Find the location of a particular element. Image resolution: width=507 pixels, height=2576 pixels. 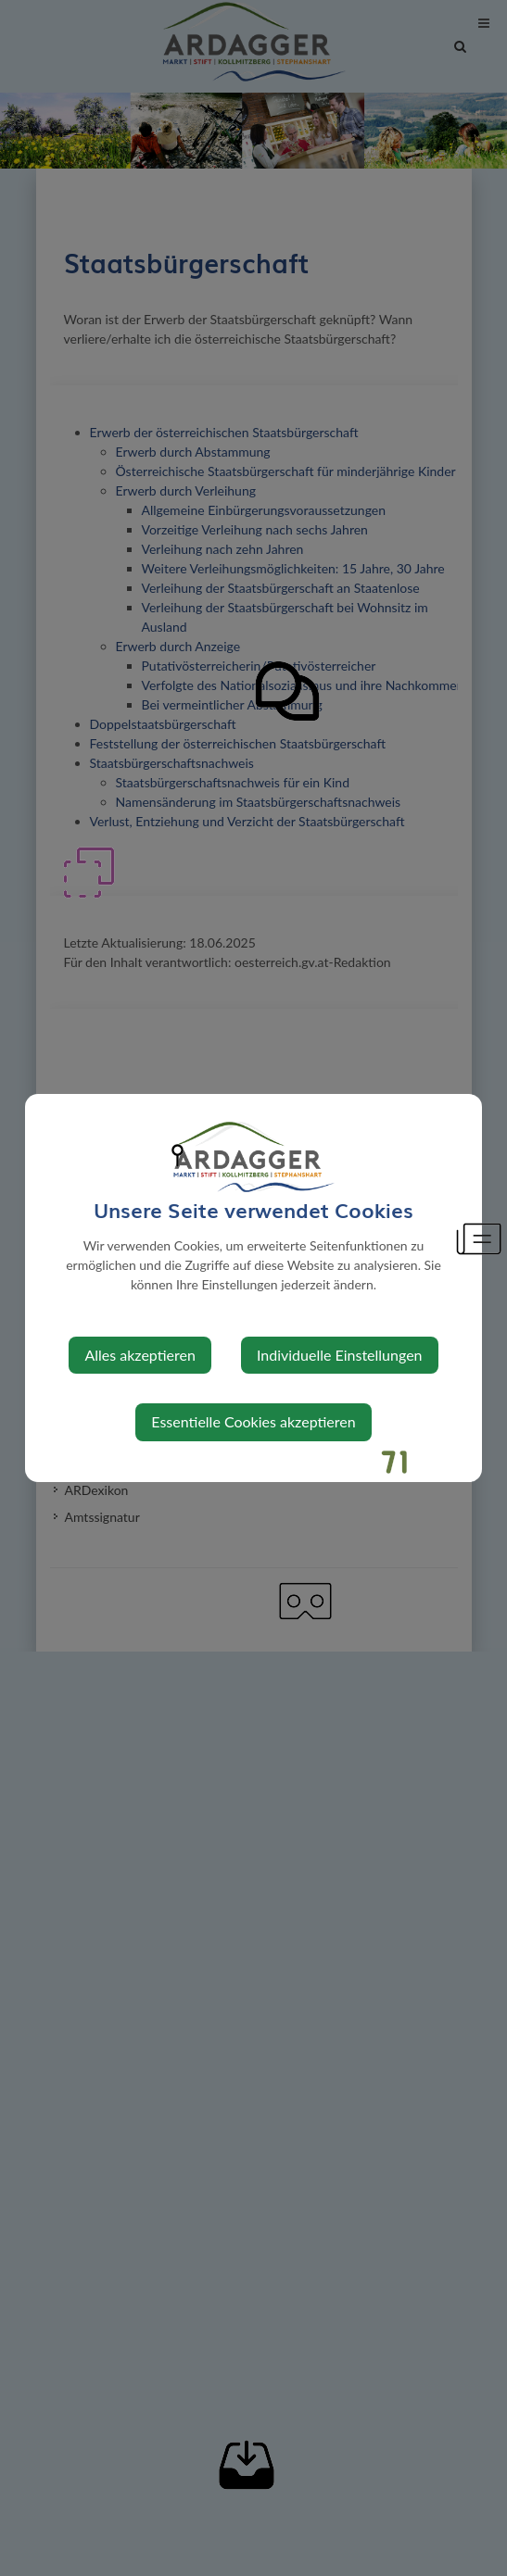

launch VR or virtual reality mode is located at coordinates (305, 1601).